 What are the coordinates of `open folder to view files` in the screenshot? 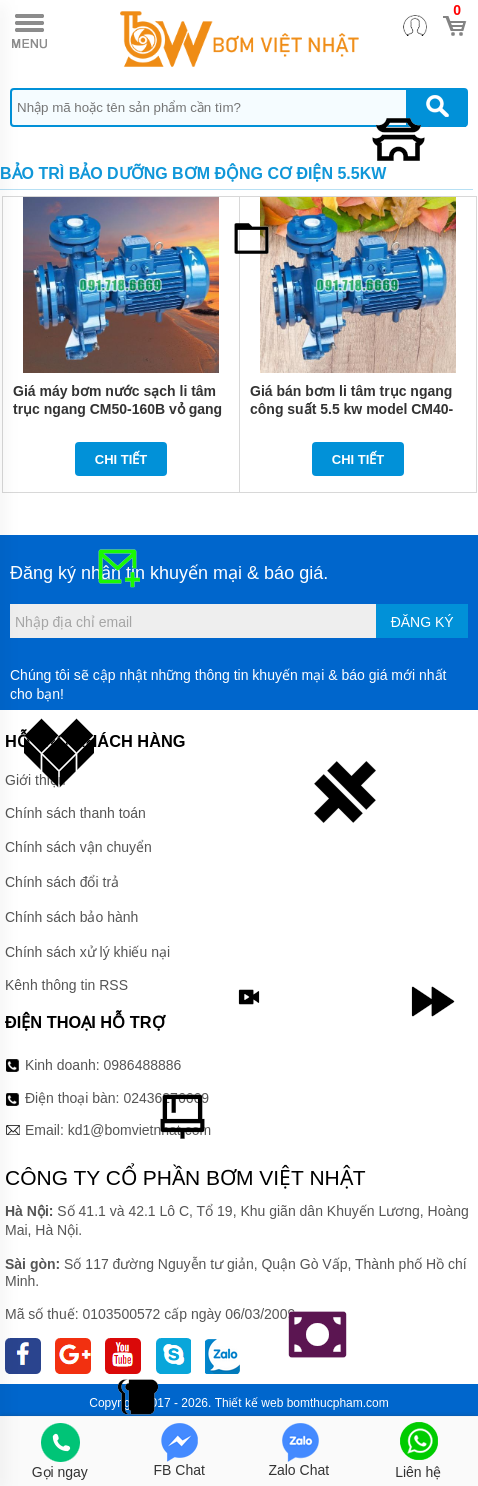 It's located at (251, 238).